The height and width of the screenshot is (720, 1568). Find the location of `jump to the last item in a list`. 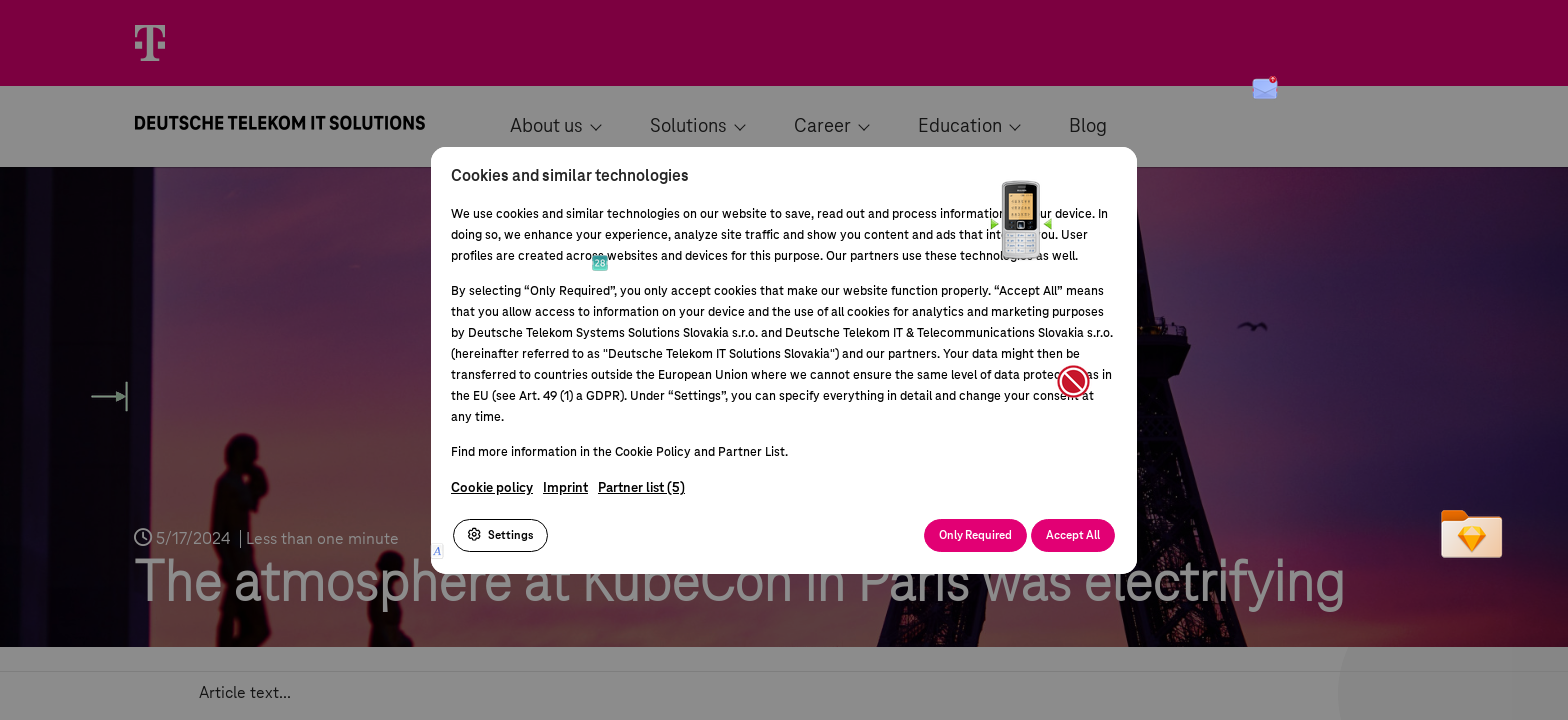

jump to the last item in a list is located at coordinates (109, 396).